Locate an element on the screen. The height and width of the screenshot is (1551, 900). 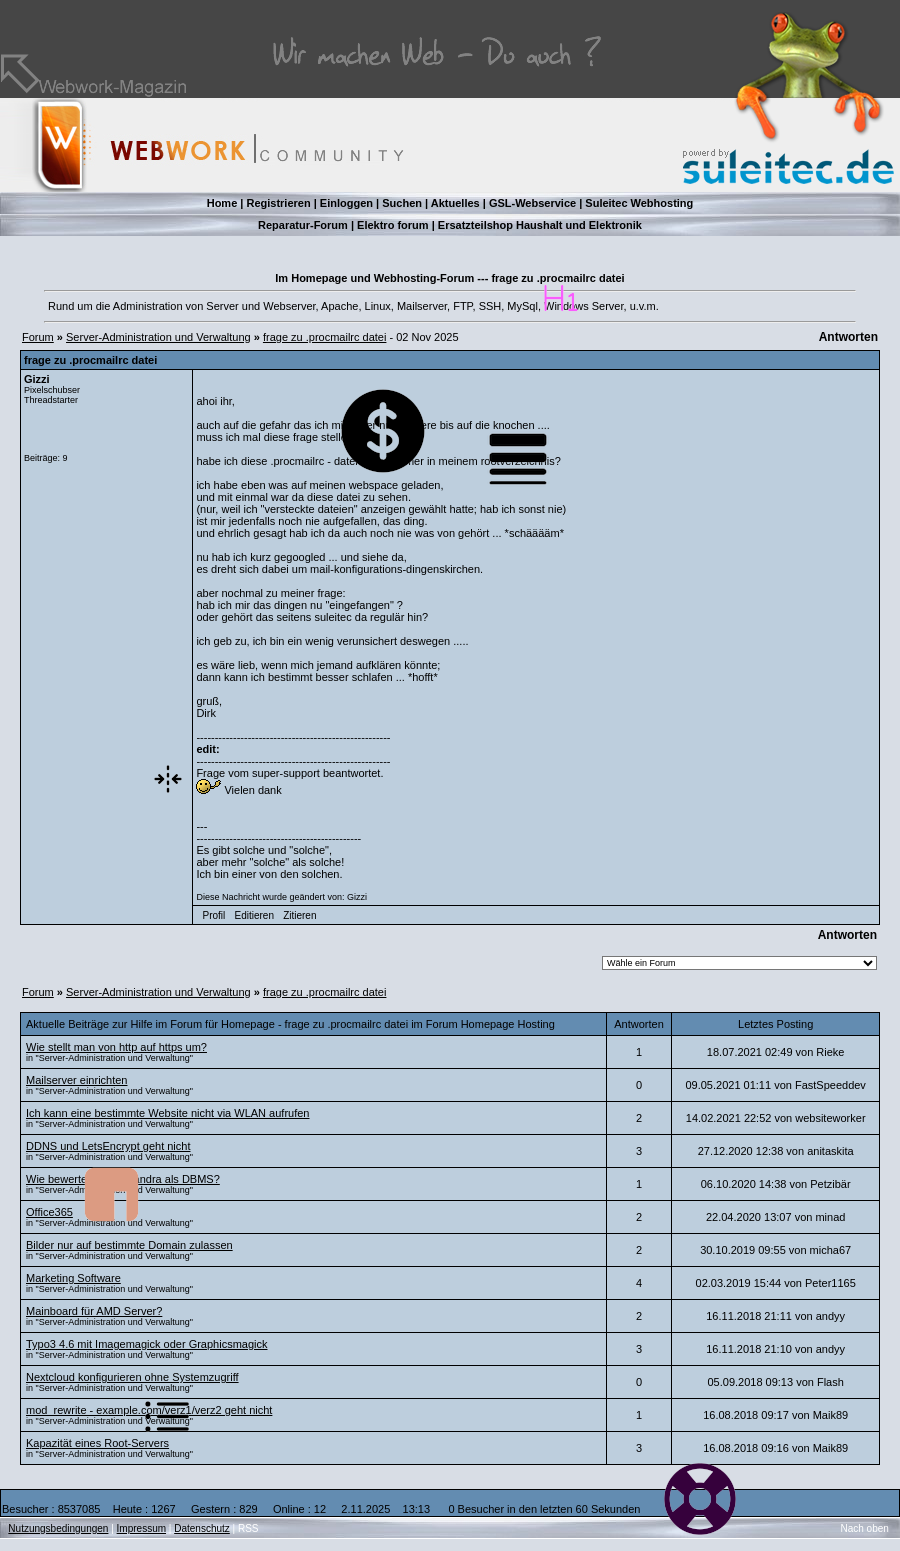
view account balance or financial information is located at coordinates (383, 431).